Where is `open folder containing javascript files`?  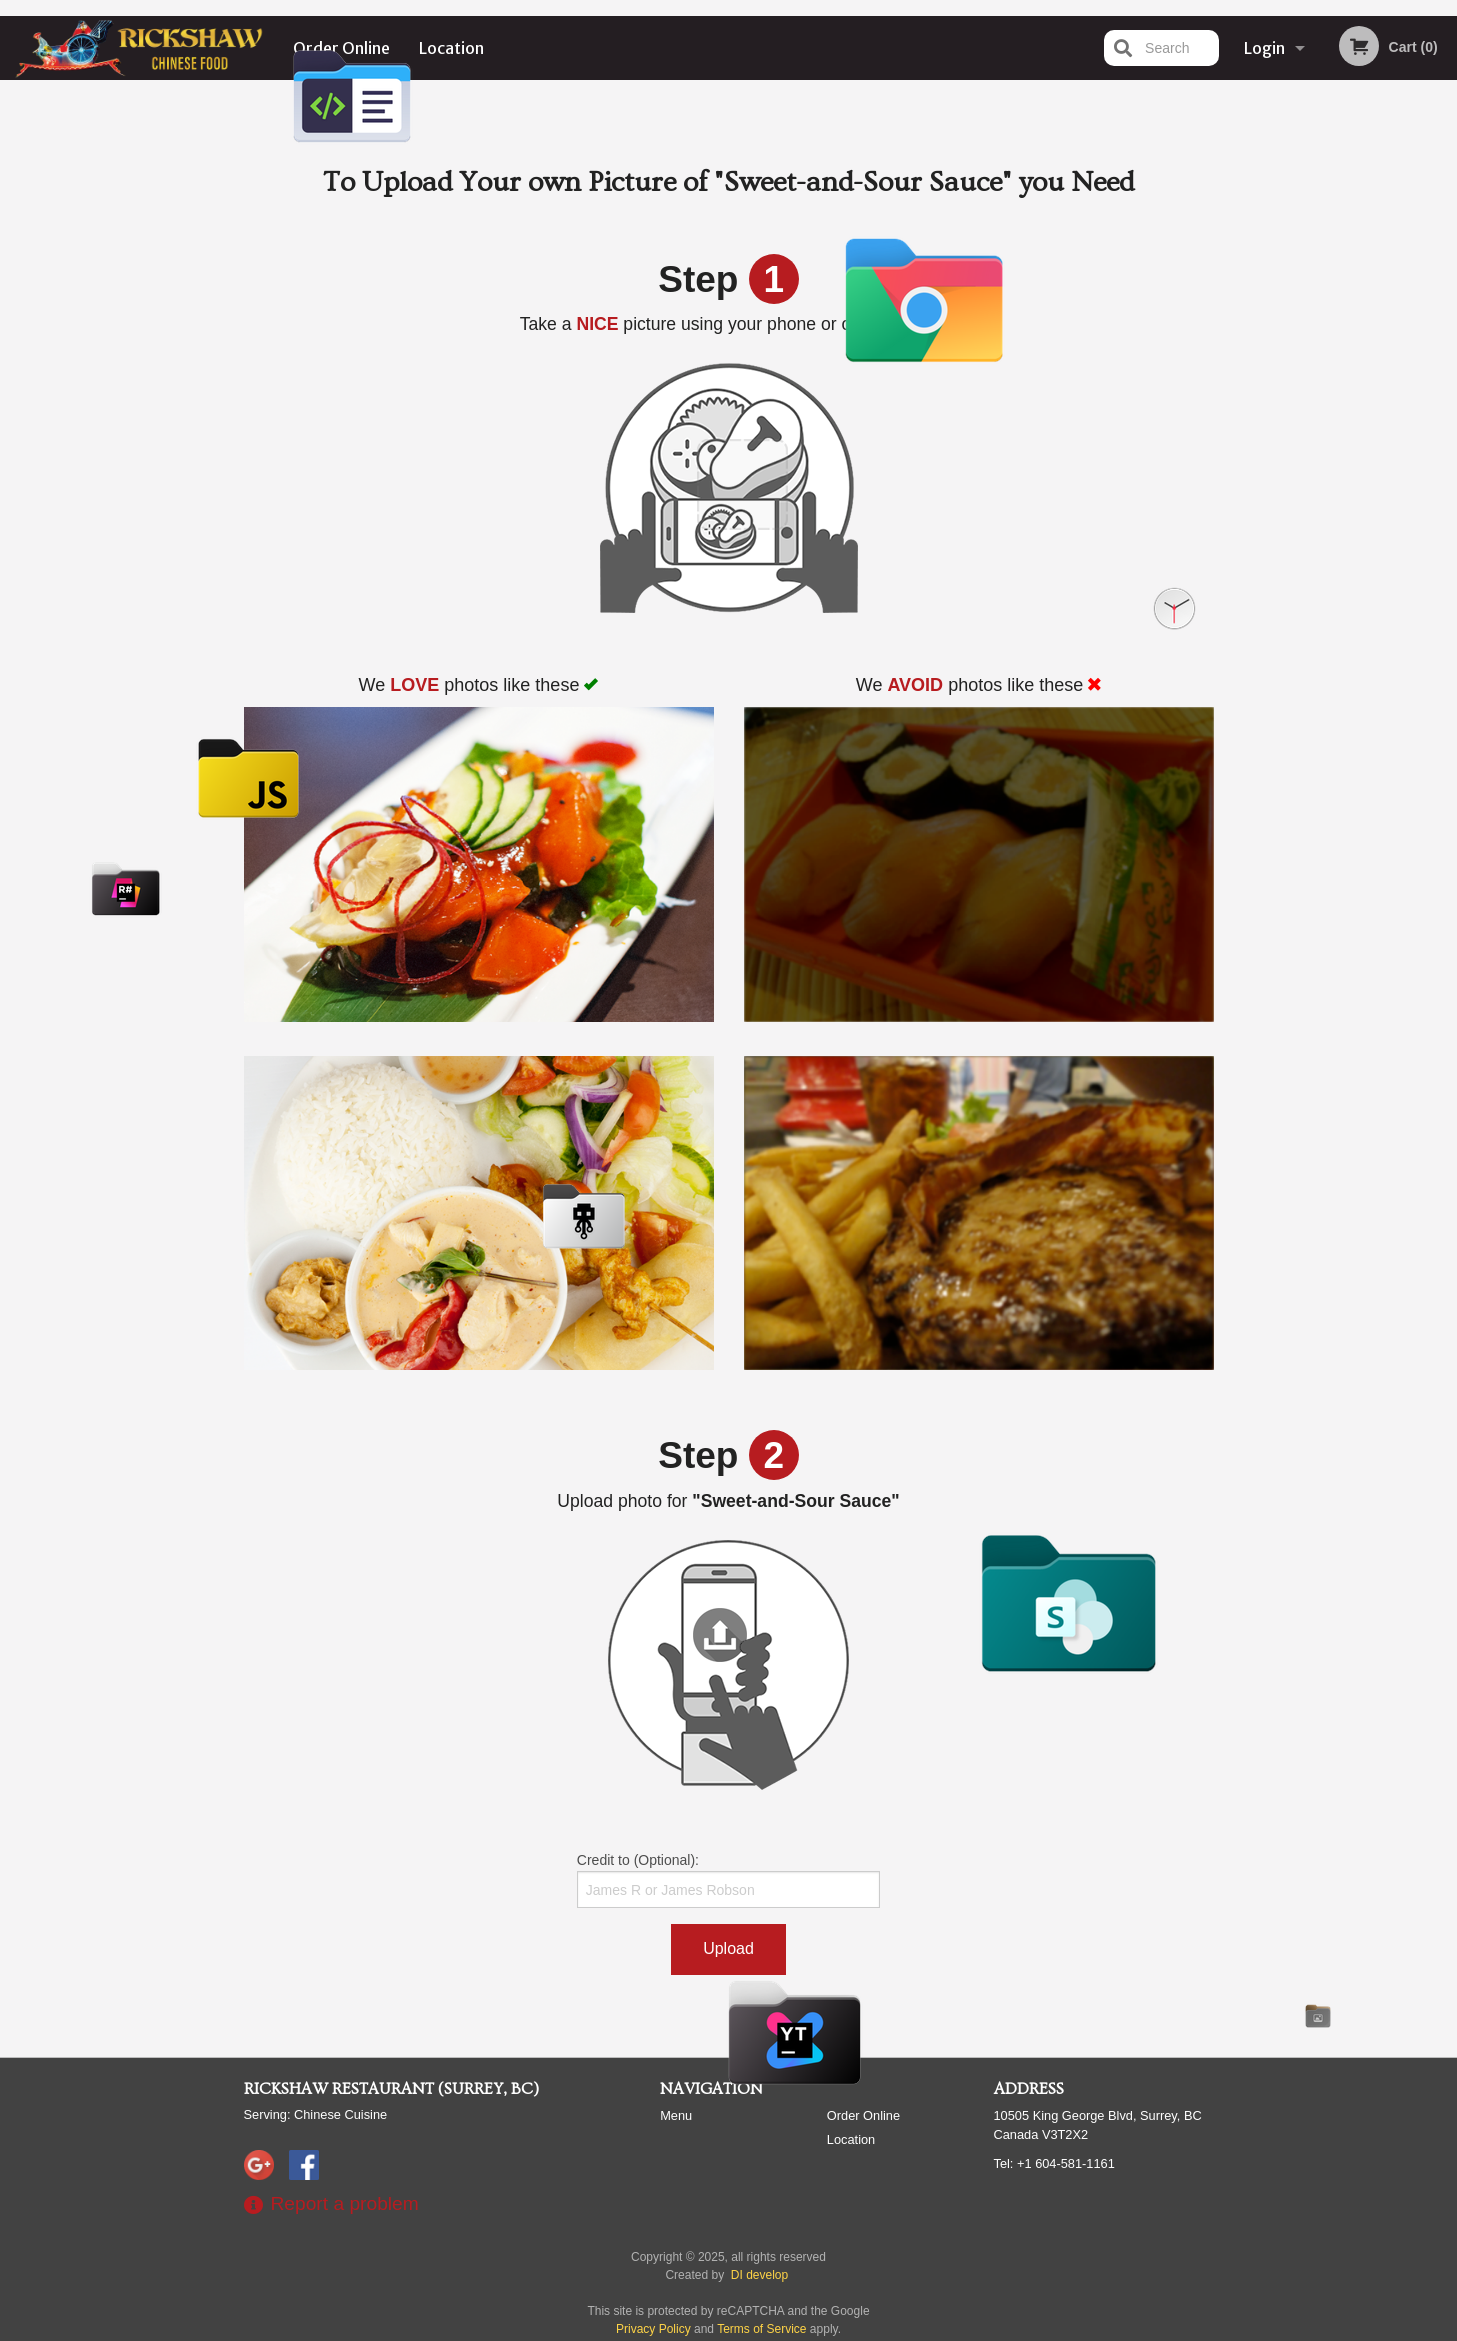
open folder containing javascript files is located at coordinates (248, 781).